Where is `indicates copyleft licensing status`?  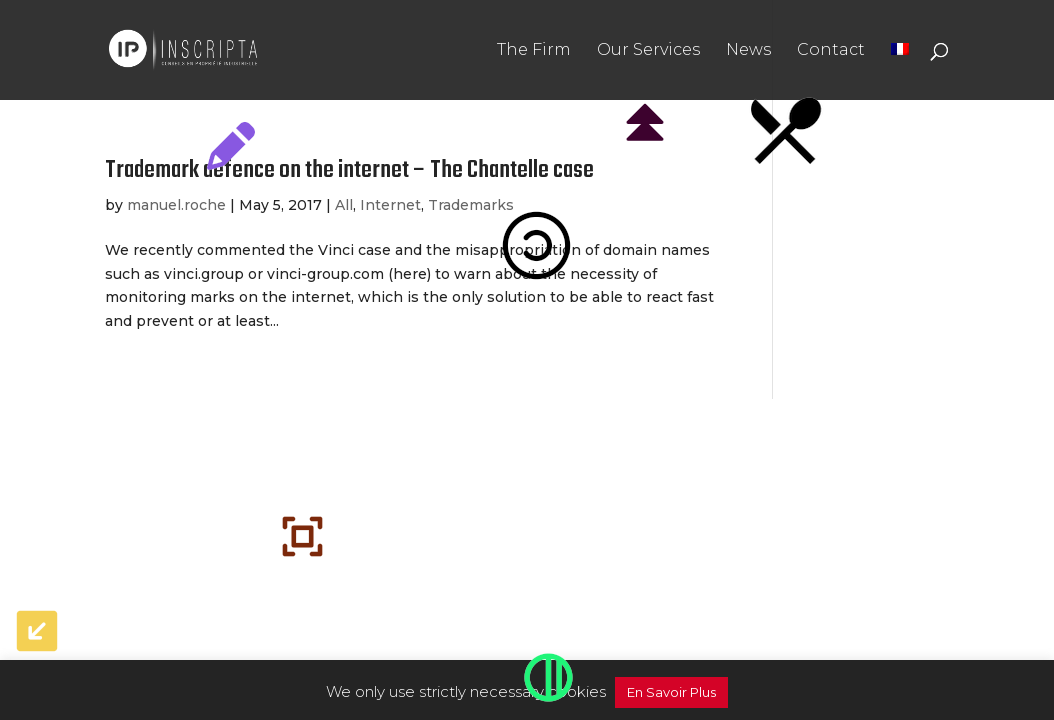 indicates copyleft licensing status is located at coordinates (536, 245).